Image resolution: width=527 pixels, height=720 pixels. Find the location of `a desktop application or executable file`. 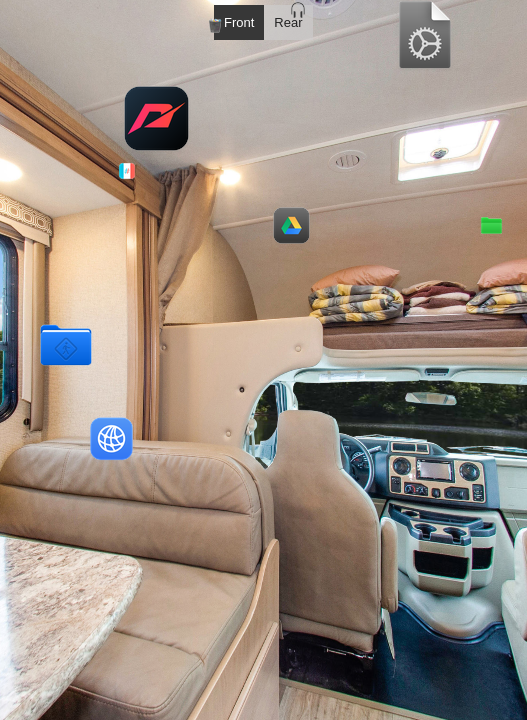

a desktop application or executable file is located at coordinates (425, 36).